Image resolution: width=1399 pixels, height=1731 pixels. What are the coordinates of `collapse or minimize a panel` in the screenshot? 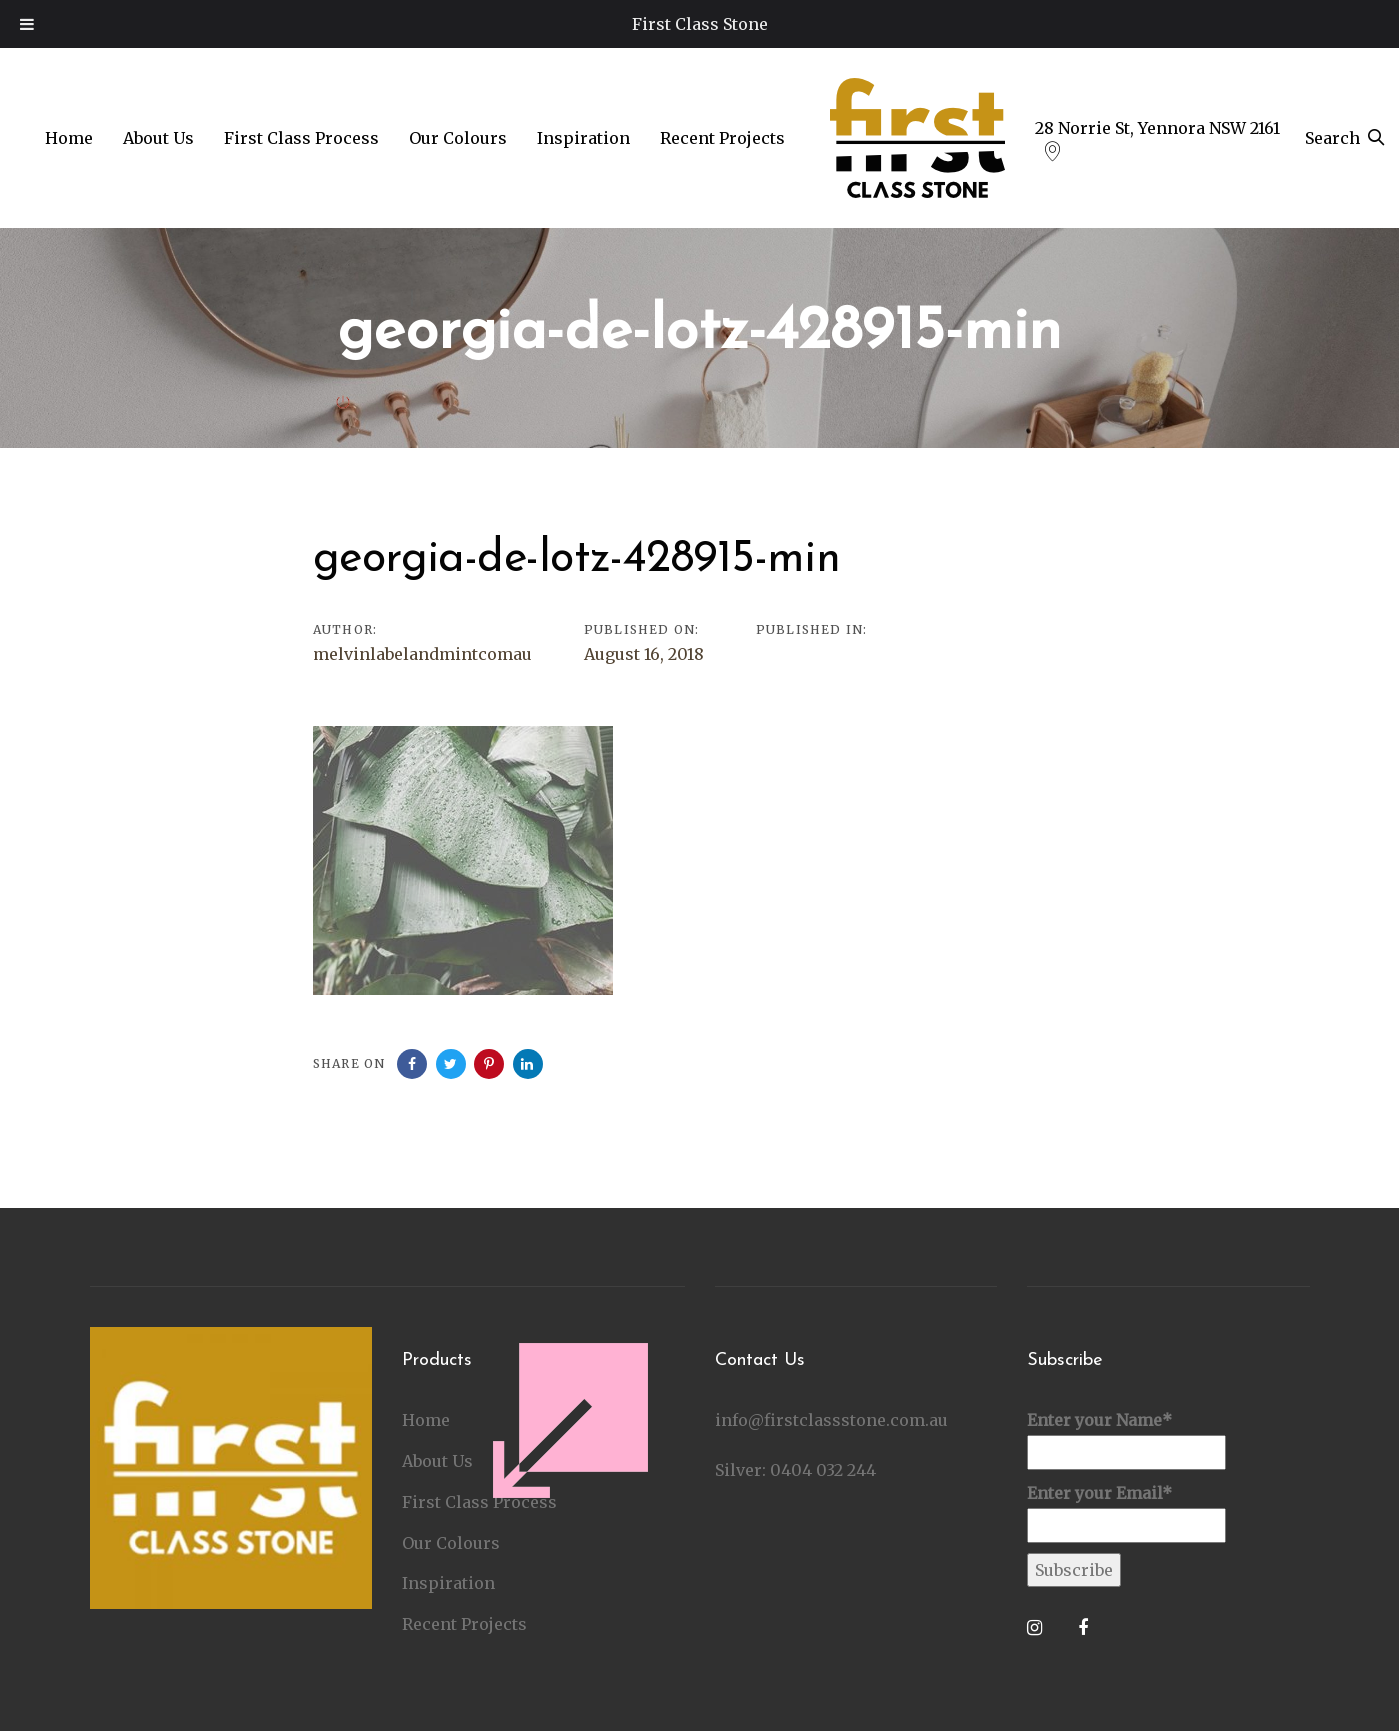 It's located at (570, 1420).